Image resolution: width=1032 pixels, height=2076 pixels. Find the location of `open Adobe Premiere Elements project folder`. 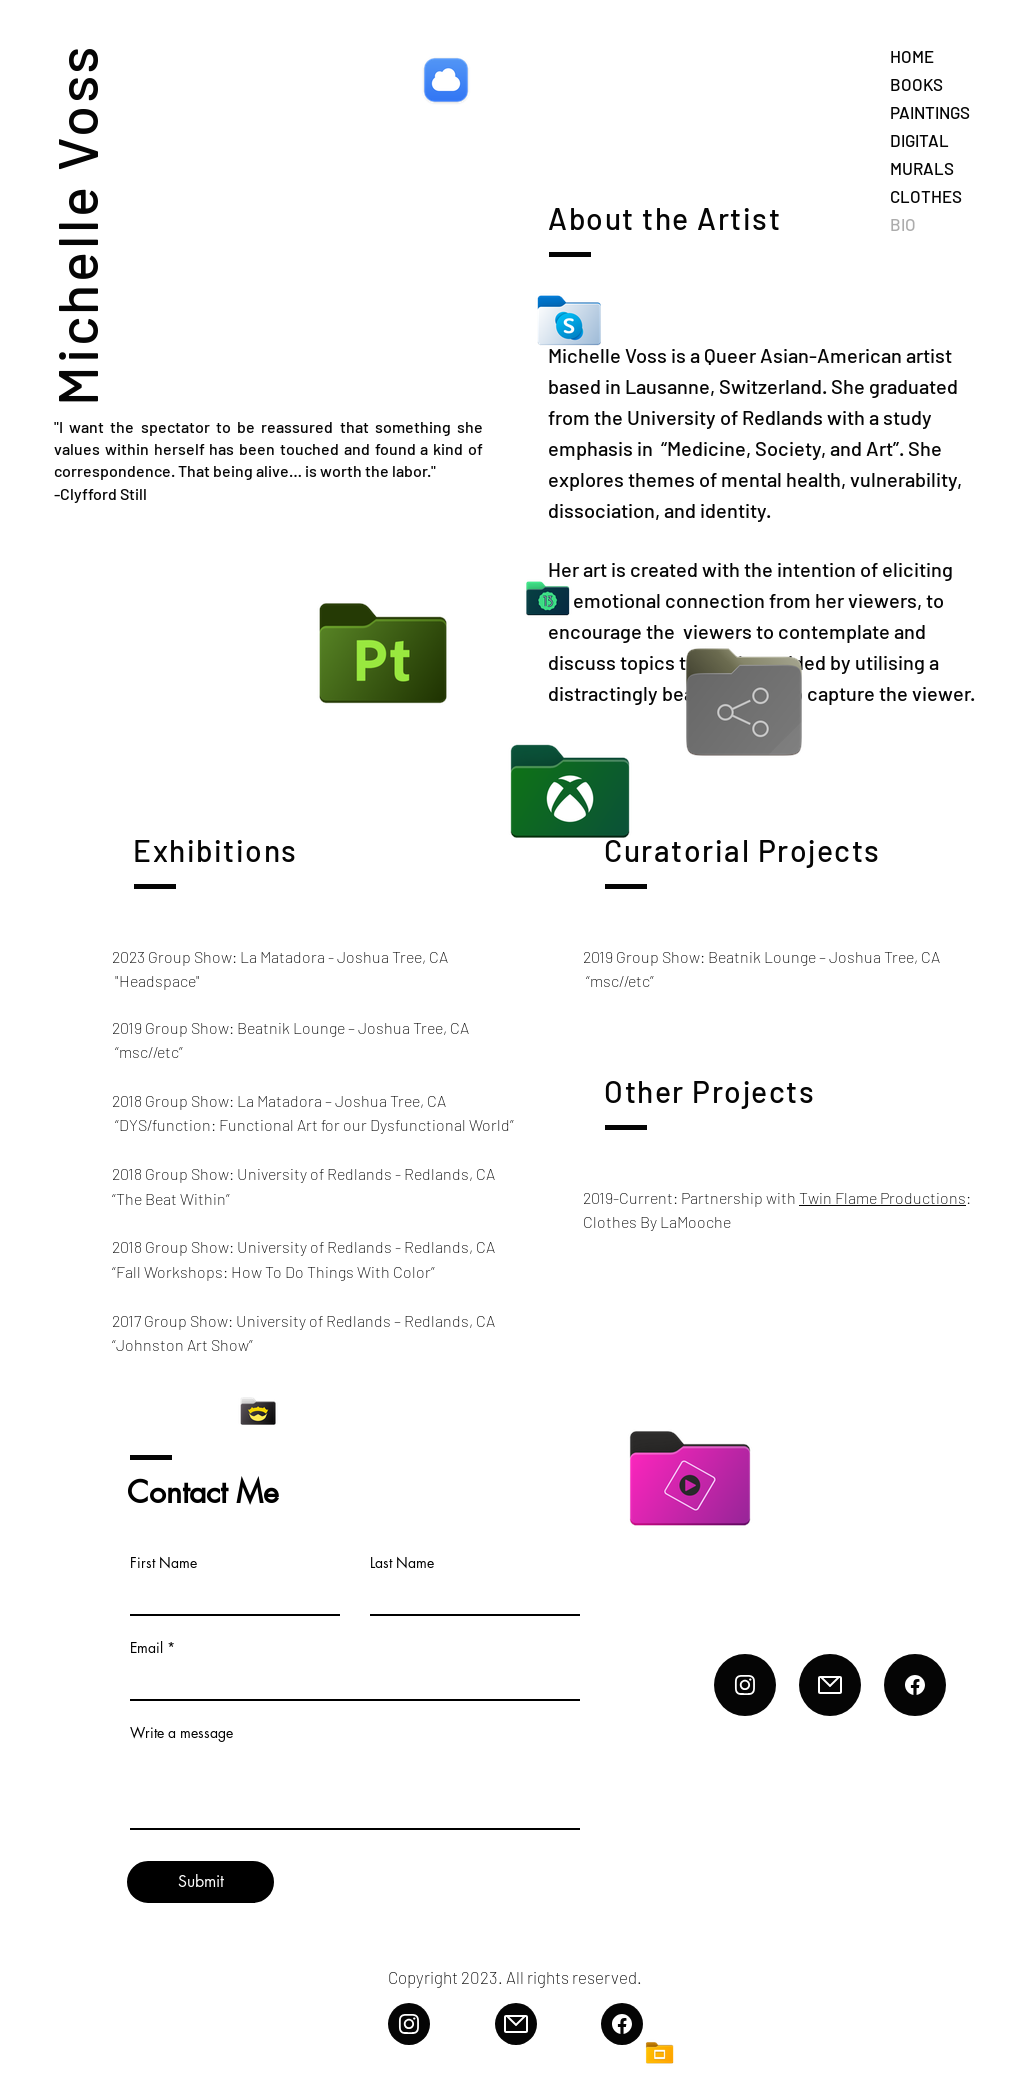

open Adobe Premiere Elements project folder is located at coordinates (689, 1481).